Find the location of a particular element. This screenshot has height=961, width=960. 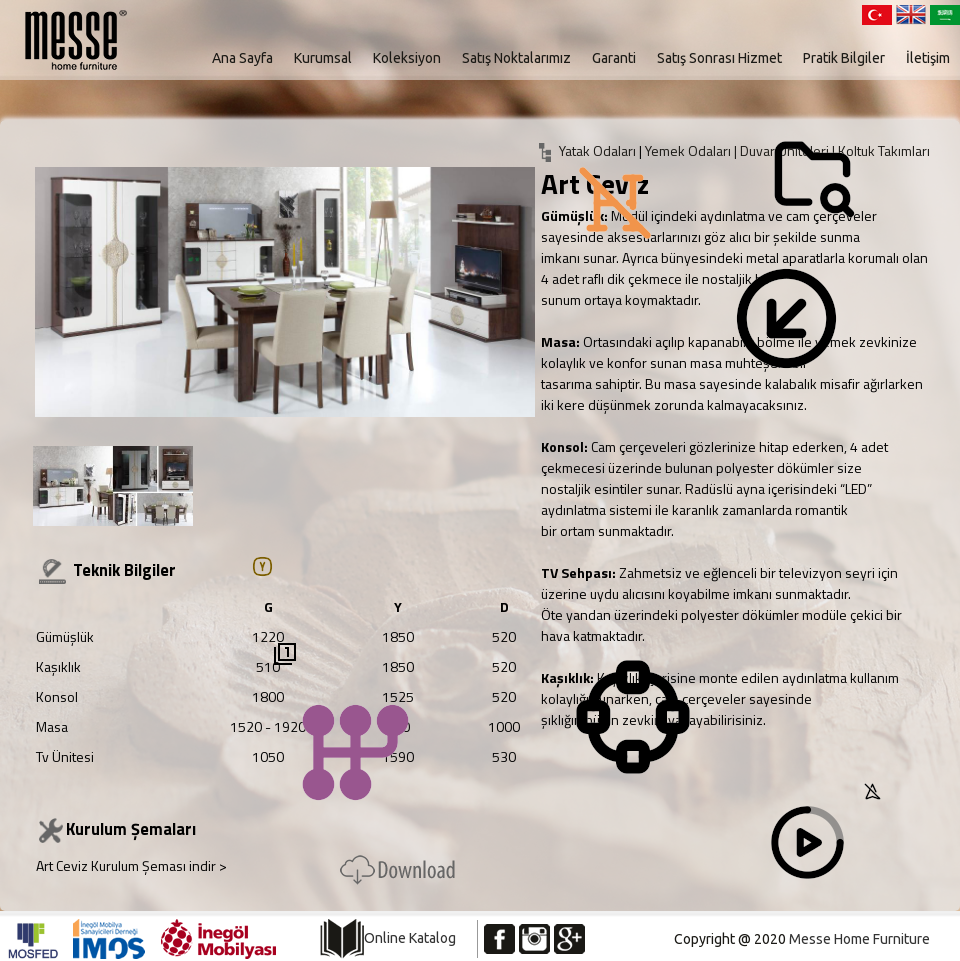

disable heading formatting is located at coordinates (615, 203).